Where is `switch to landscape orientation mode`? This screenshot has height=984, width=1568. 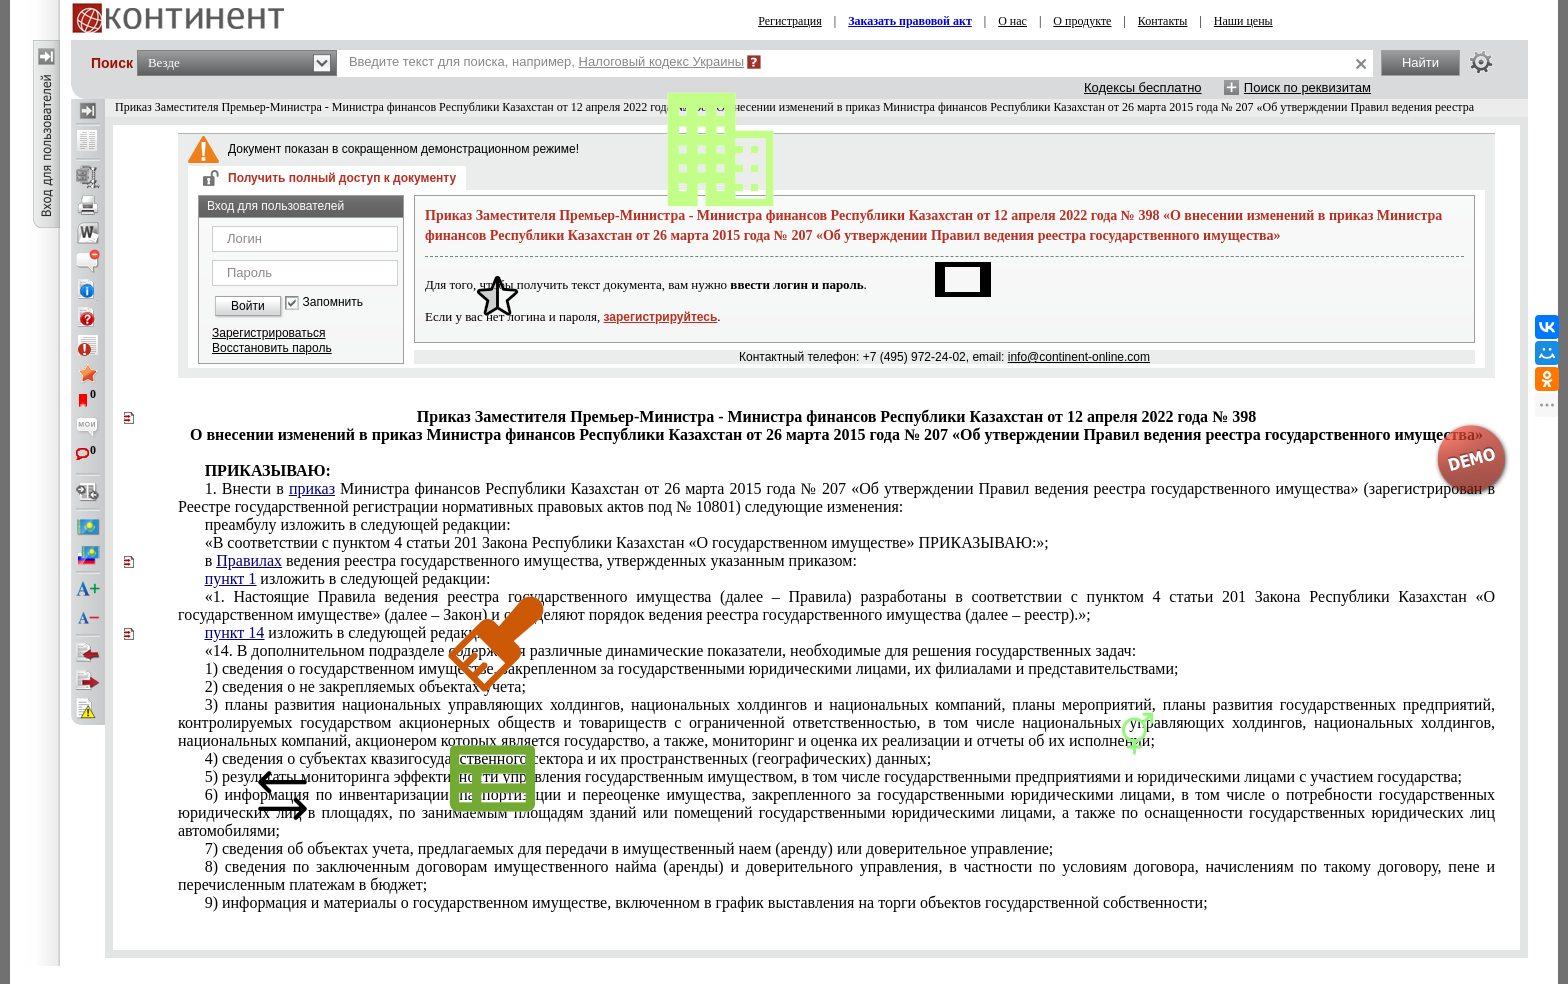
switch to landscape orientation mode is located at coordinates (963, 280).